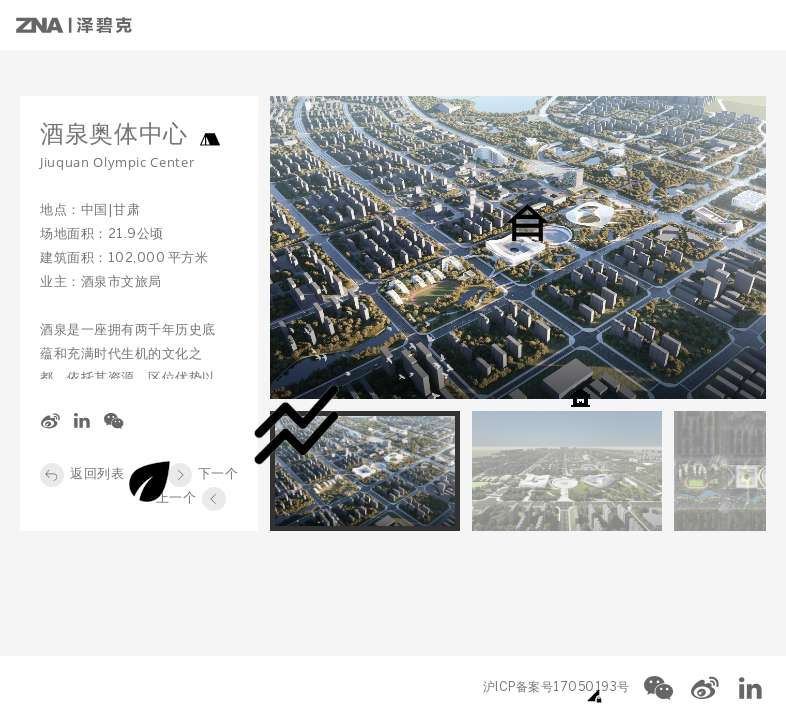  I want to click on view home exterior or siding options, so click(527, 223).